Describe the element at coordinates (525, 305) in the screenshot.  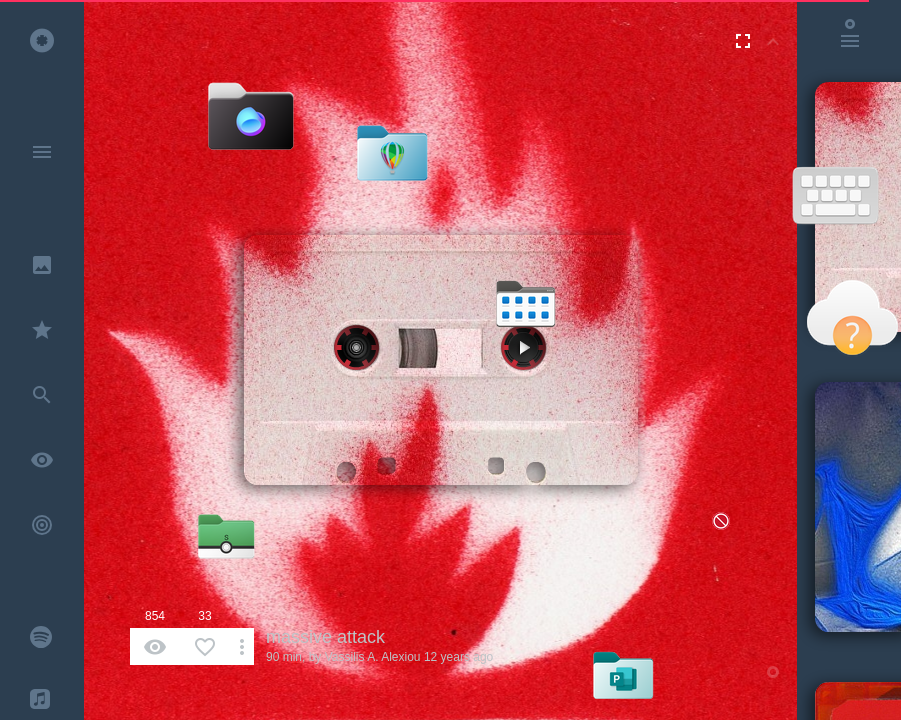
I see `open program manager folder` at that location.